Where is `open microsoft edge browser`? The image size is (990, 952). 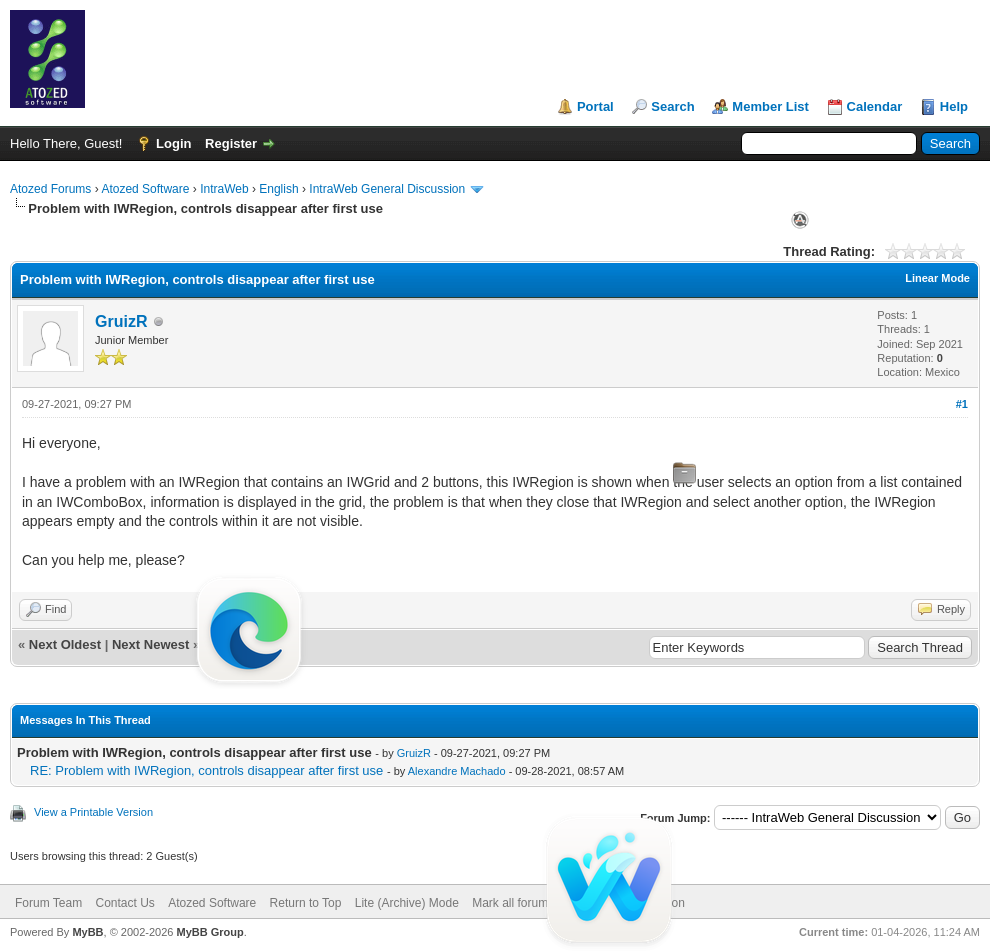 open microsoft edge browser is located at coordinates (249, 630).